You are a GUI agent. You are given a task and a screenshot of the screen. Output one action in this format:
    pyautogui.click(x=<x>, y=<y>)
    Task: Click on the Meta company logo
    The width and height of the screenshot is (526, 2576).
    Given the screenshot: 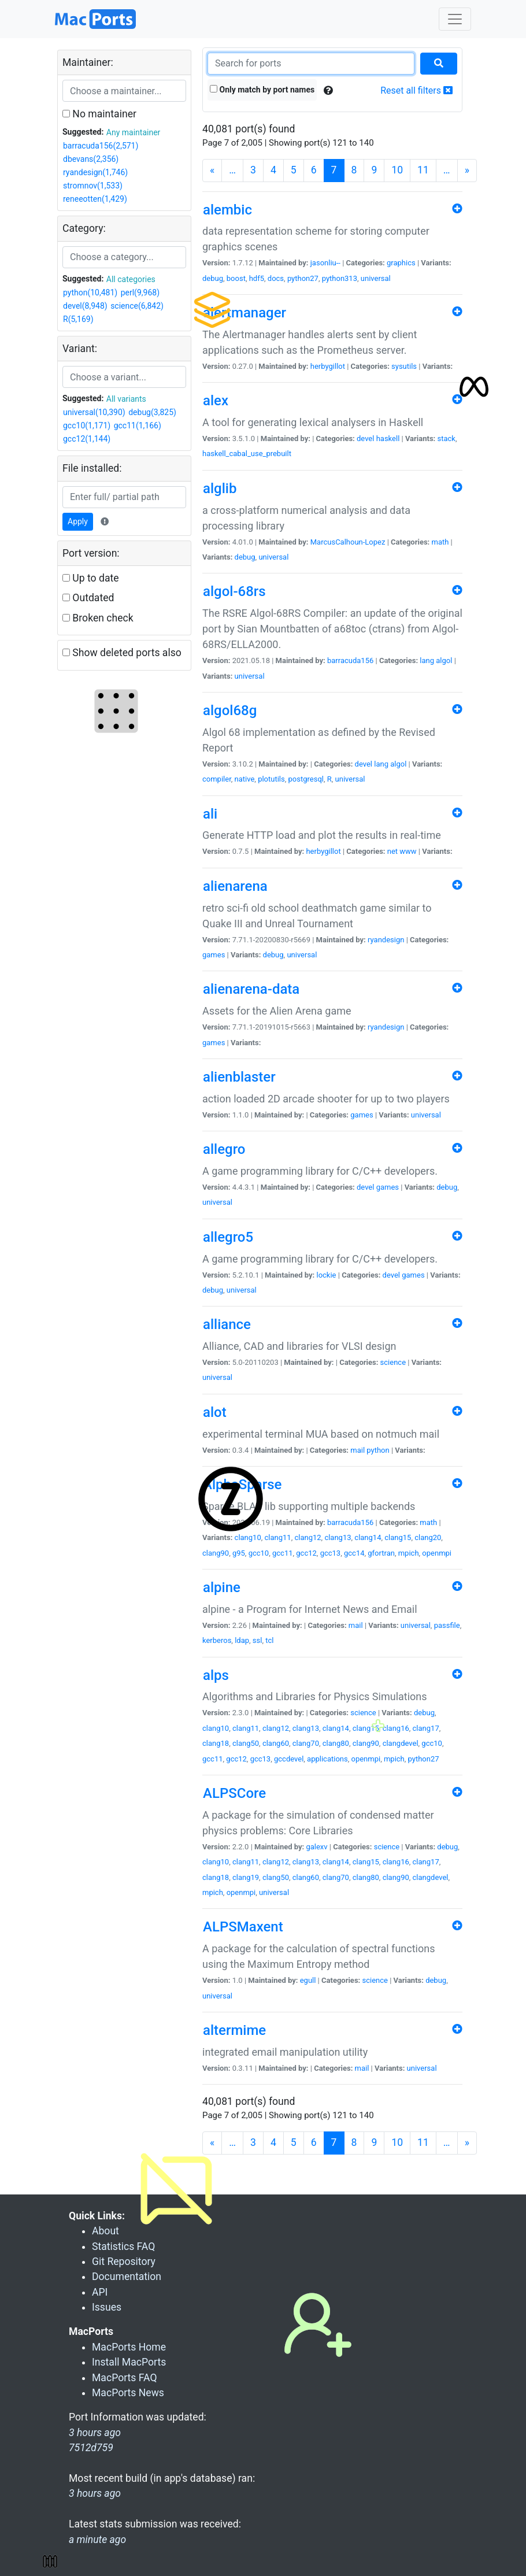 What is the action you would take?
    pyautogui.click(x=474, y=387)
    